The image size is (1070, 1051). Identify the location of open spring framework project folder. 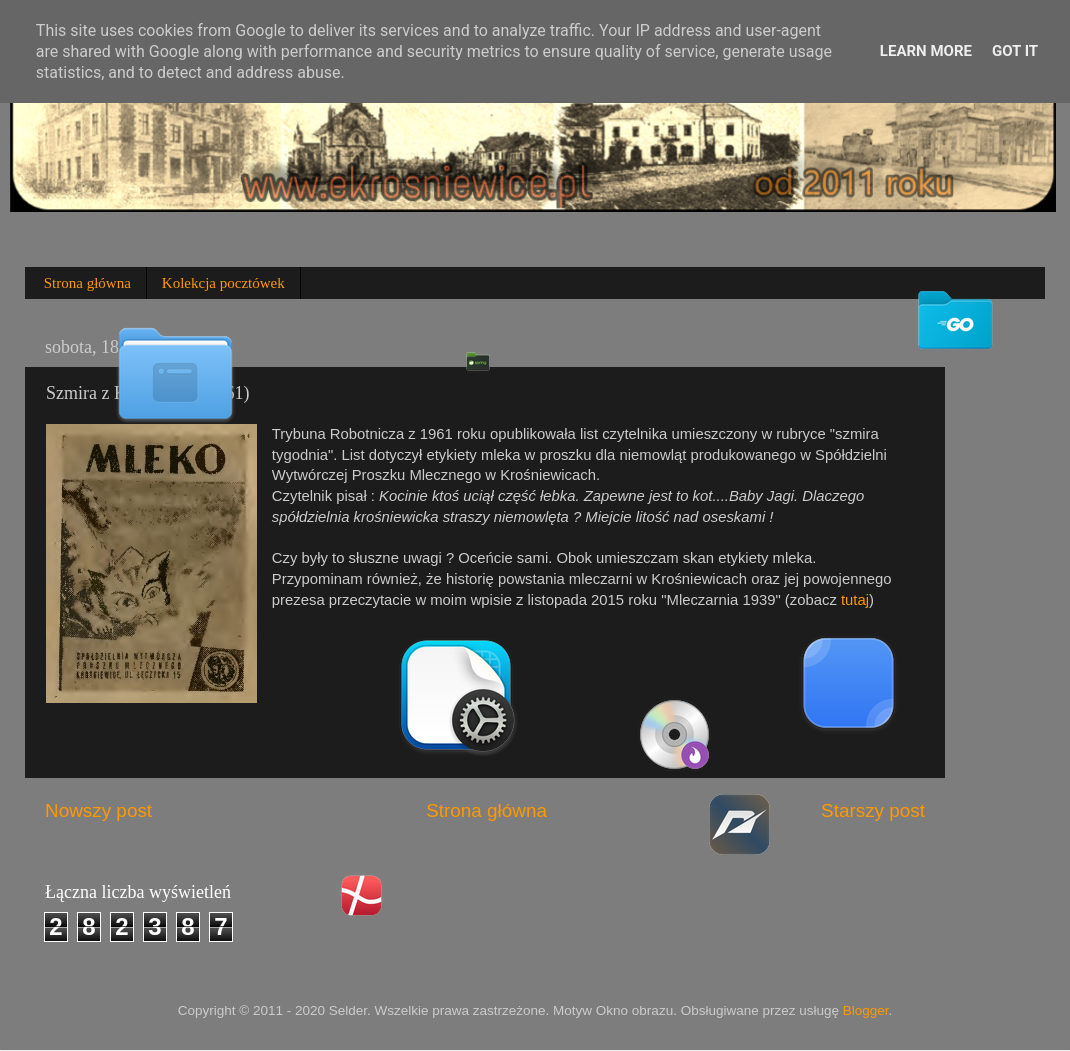
(478, 362).